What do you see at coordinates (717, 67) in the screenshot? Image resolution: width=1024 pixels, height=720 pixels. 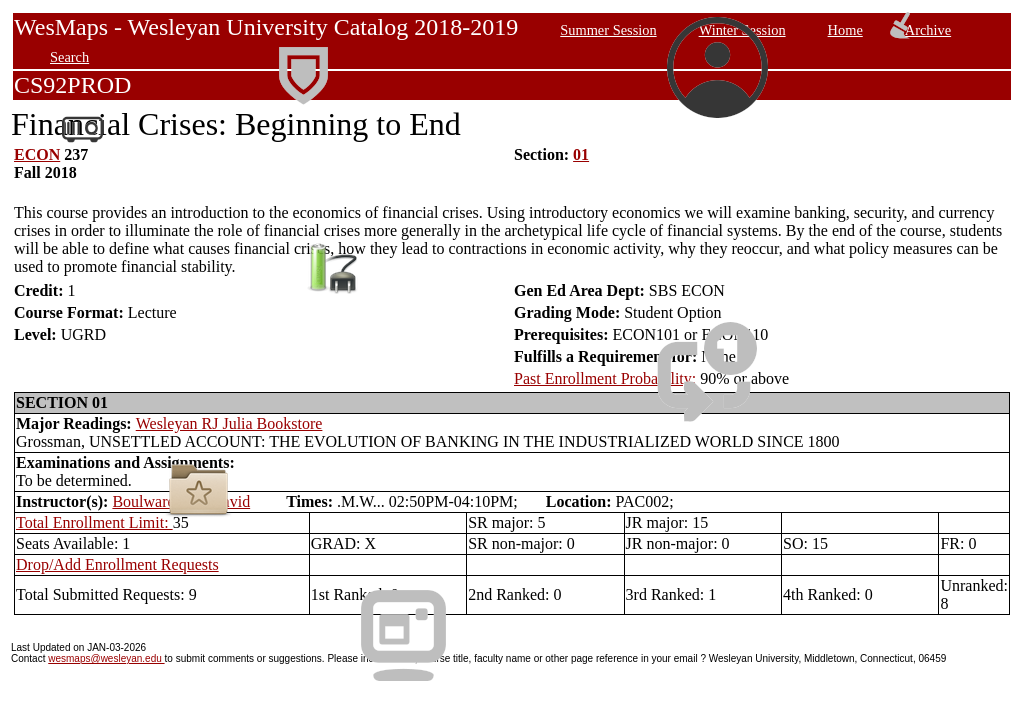 I see `view user accounts or profiles` at bounding box center [717, 67].